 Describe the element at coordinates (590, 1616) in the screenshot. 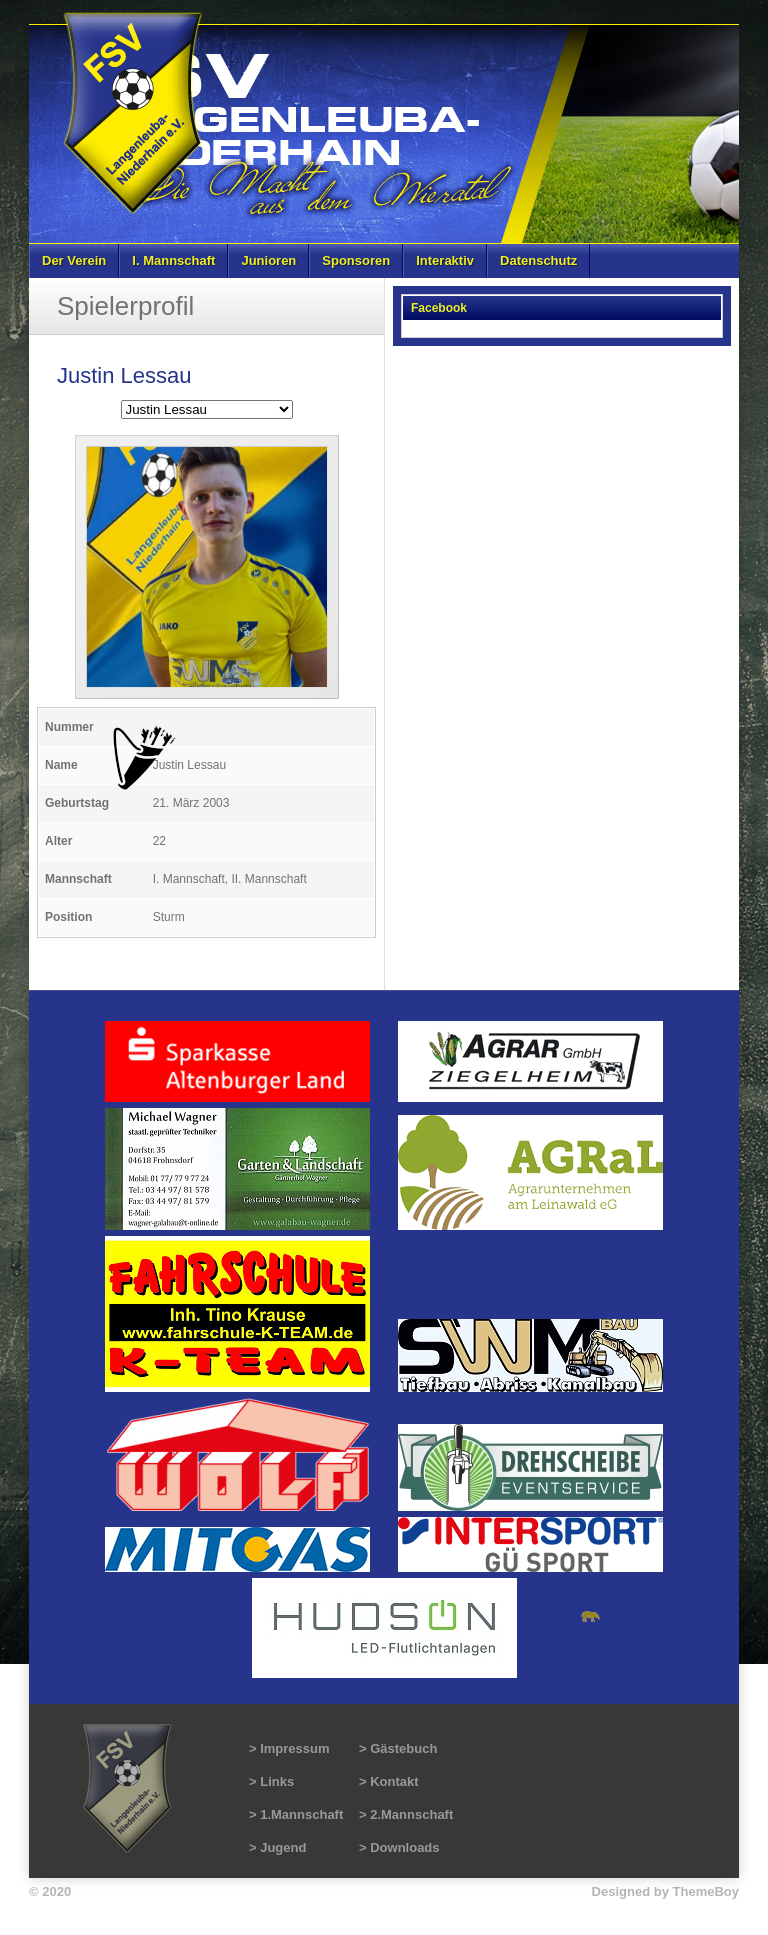

I see `tapir animal icon for wildlife or nature-themed game` at that location.